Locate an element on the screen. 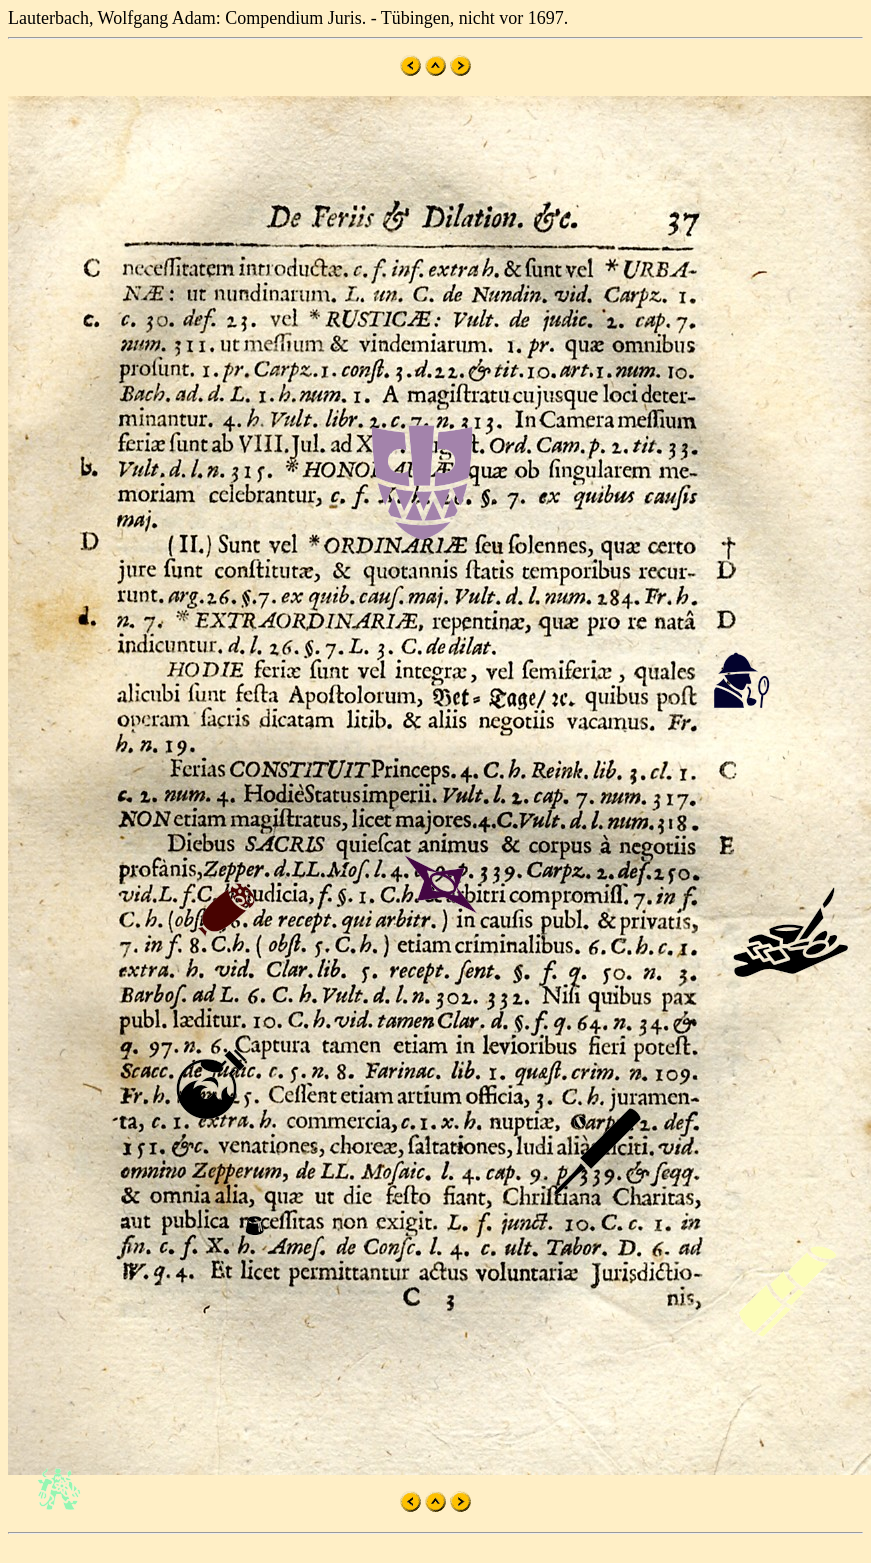  select shambling mound creature or enemy type is located at coordinates (59, 1489).